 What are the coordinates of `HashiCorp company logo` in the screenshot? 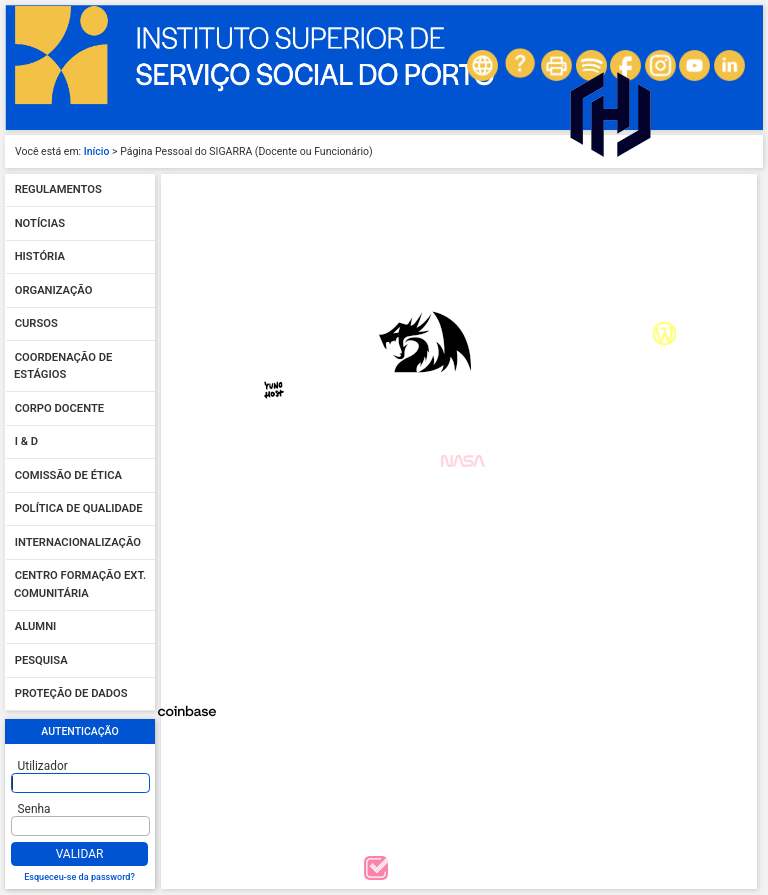 It's located at (610, 114).